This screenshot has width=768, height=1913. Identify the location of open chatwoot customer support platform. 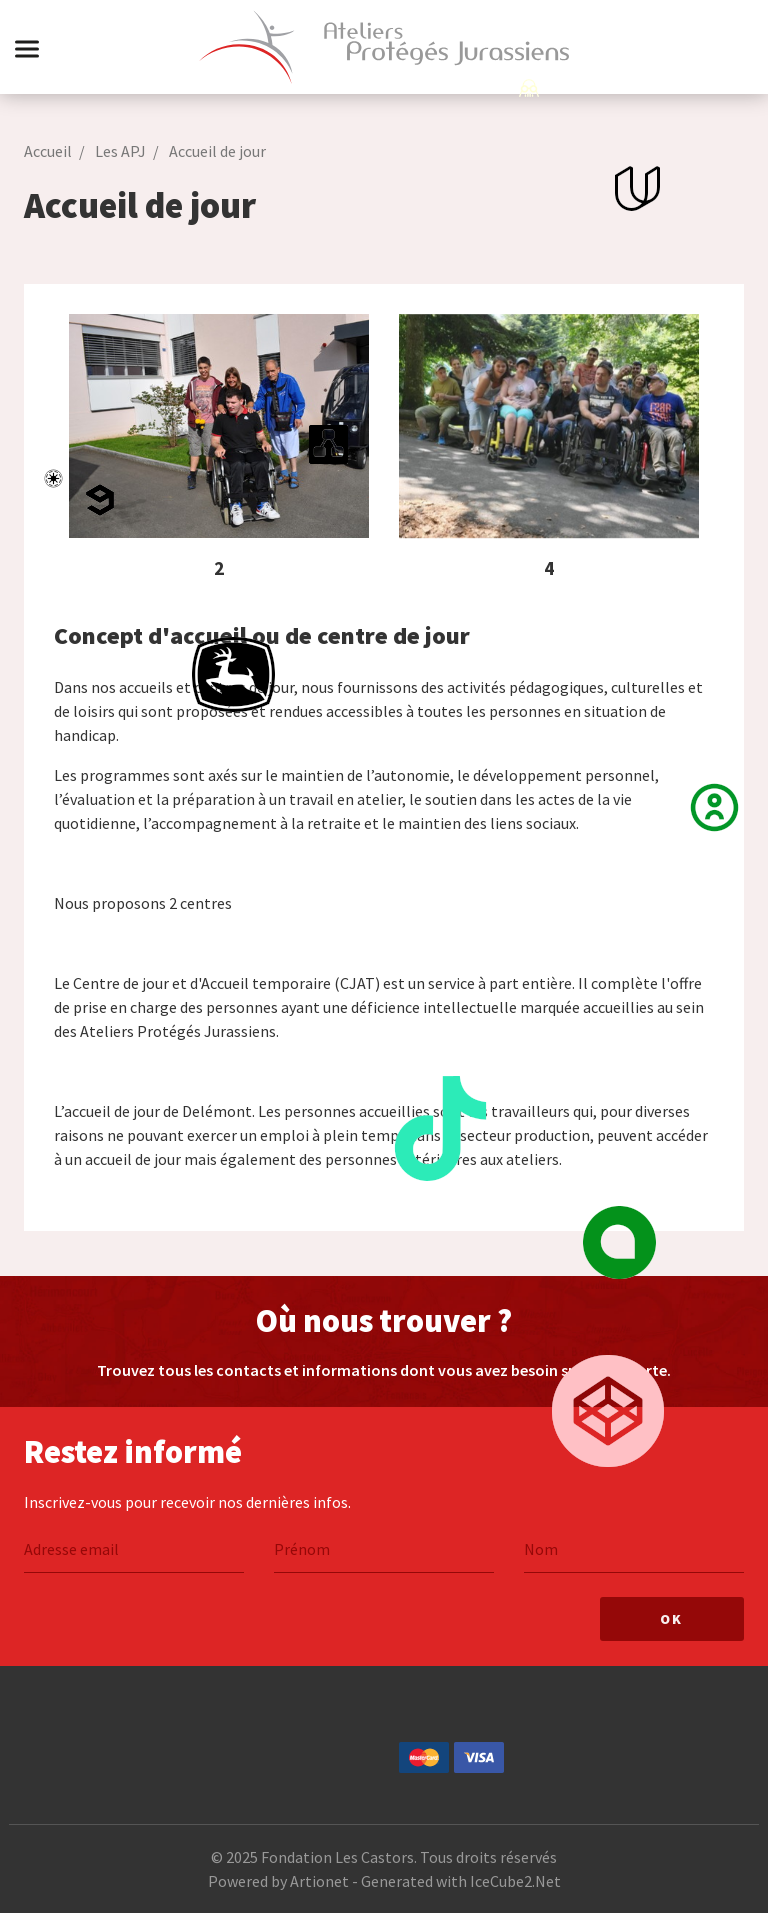
(619, 1242).